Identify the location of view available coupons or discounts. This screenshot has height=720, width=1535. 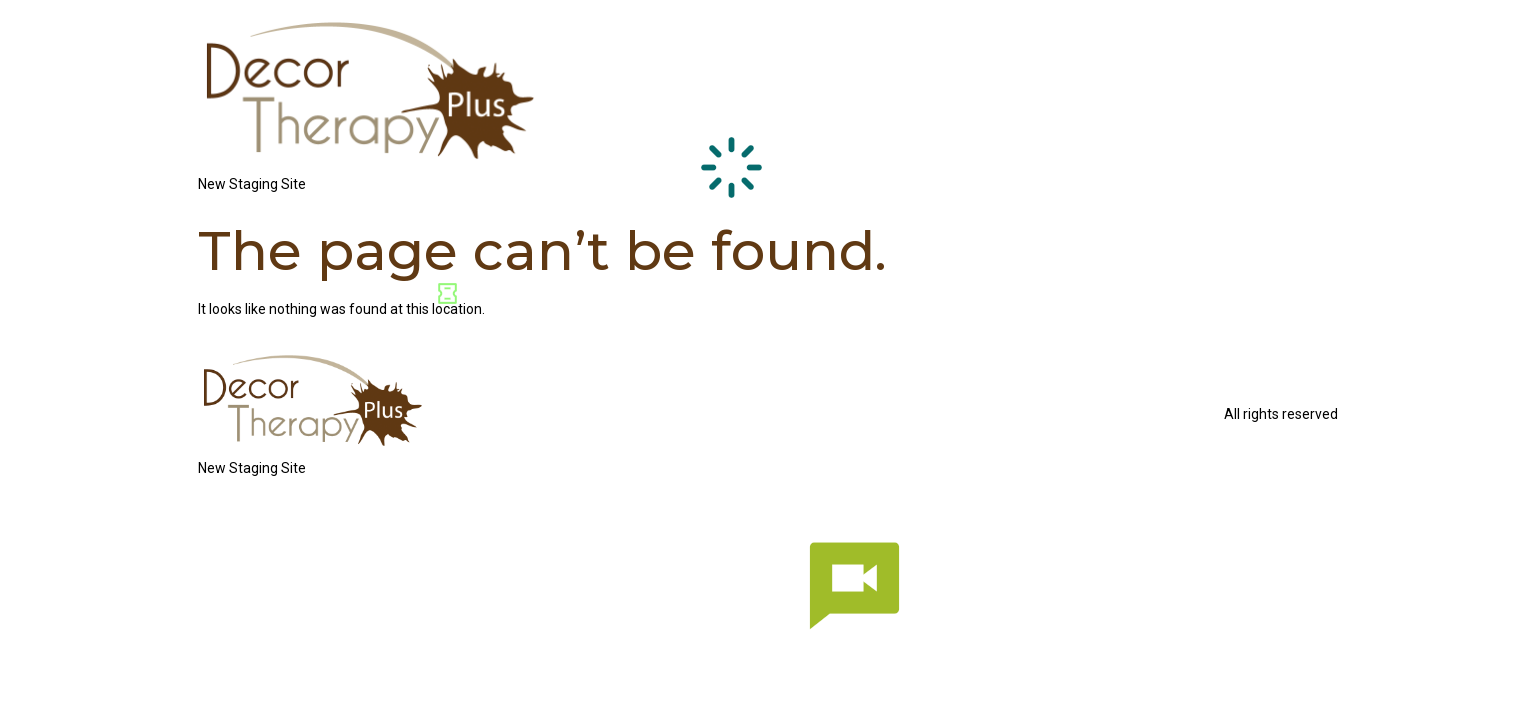
(447, 293).